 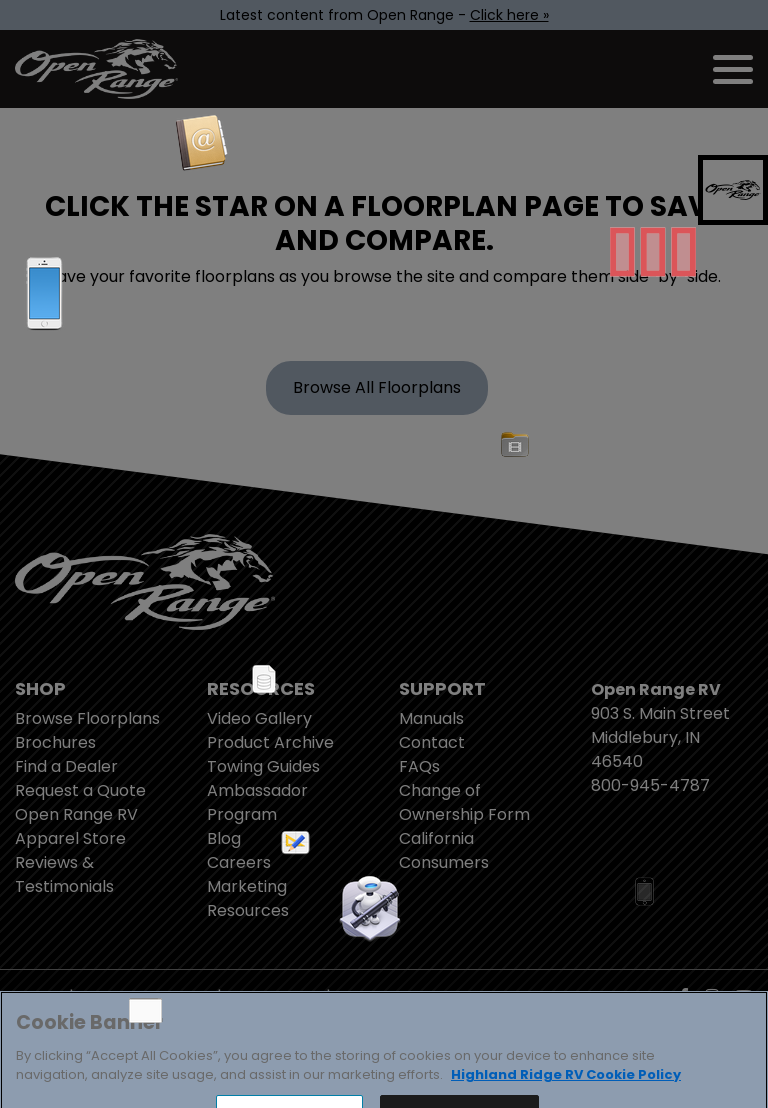 I want to click on launch automator to create automated workflows, so click(x=370, y=909).